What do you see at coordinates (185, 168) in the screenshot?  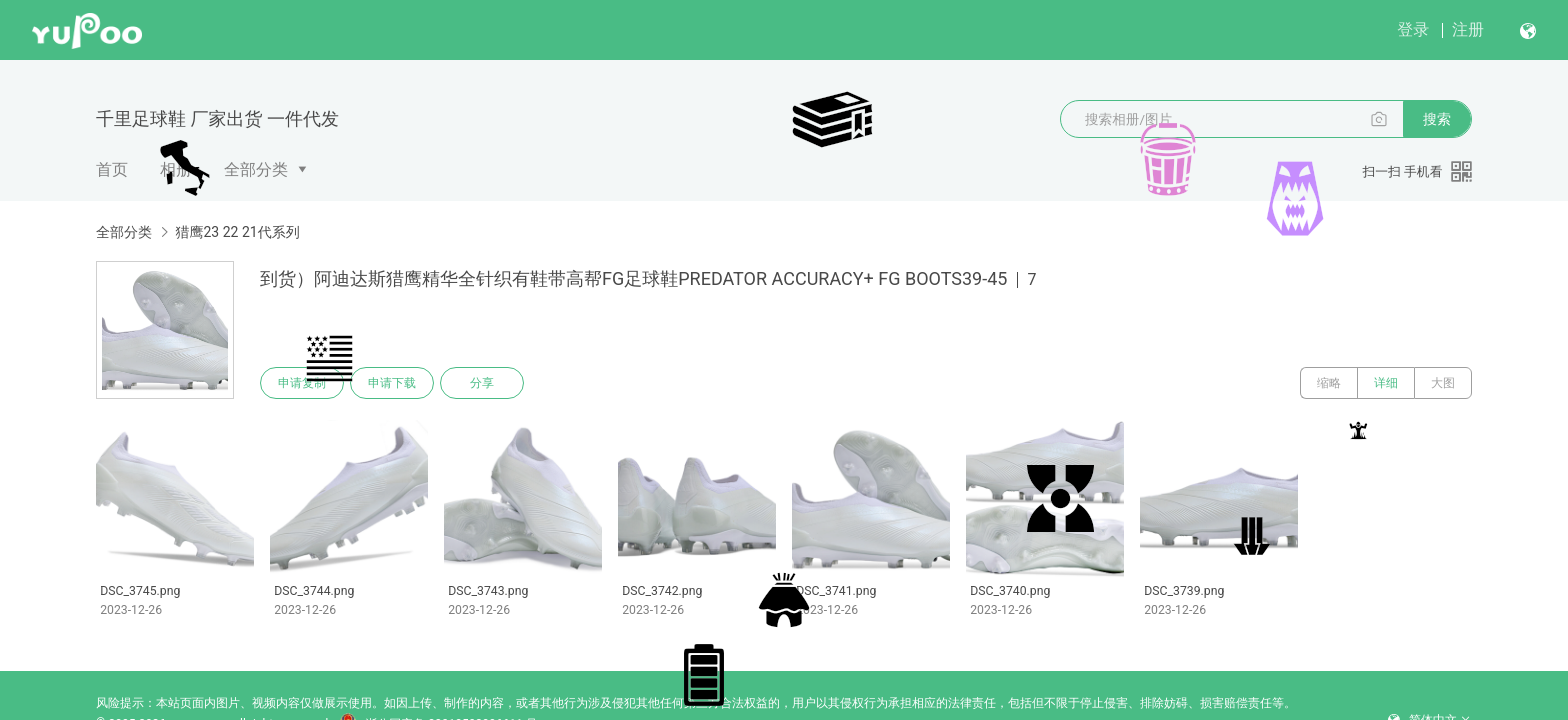 I see `select italy as your country or region` at bounding box center [185, 168].